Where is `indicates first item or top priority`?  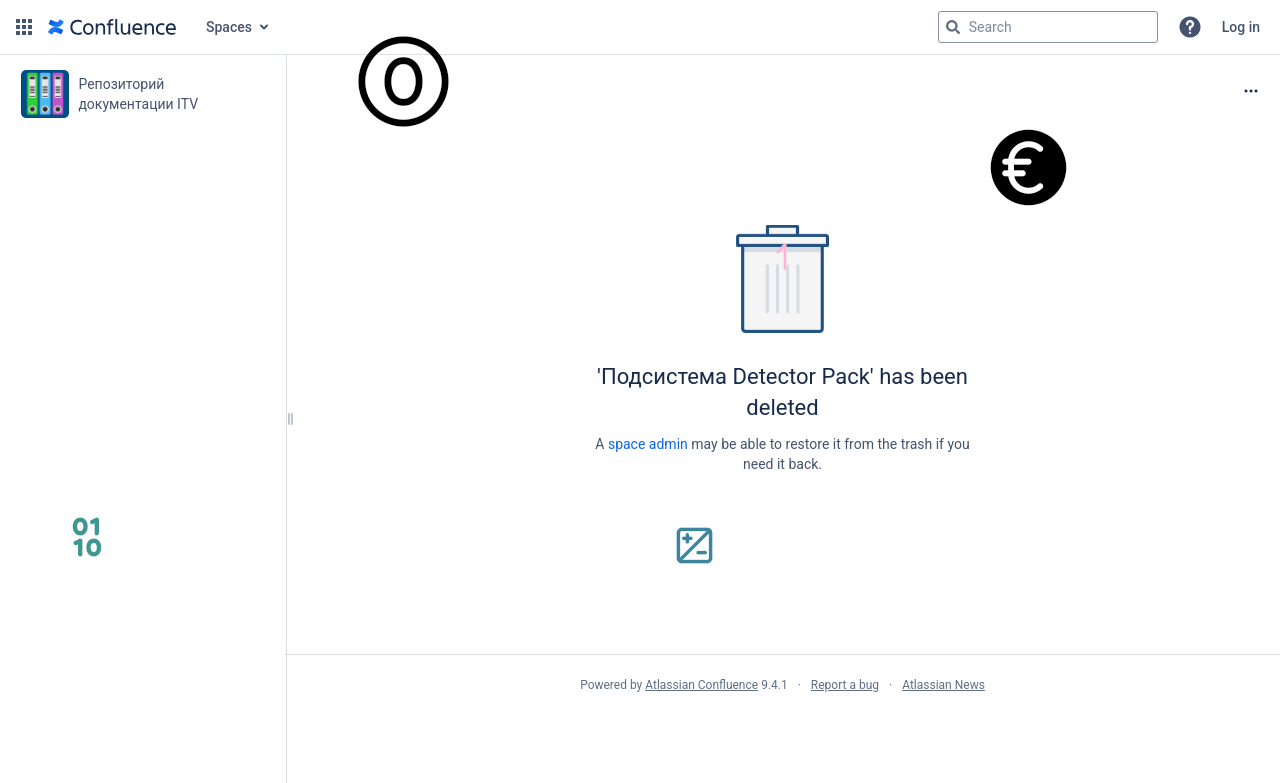 indicates first item or top priority is located at coordinates (783, 256).